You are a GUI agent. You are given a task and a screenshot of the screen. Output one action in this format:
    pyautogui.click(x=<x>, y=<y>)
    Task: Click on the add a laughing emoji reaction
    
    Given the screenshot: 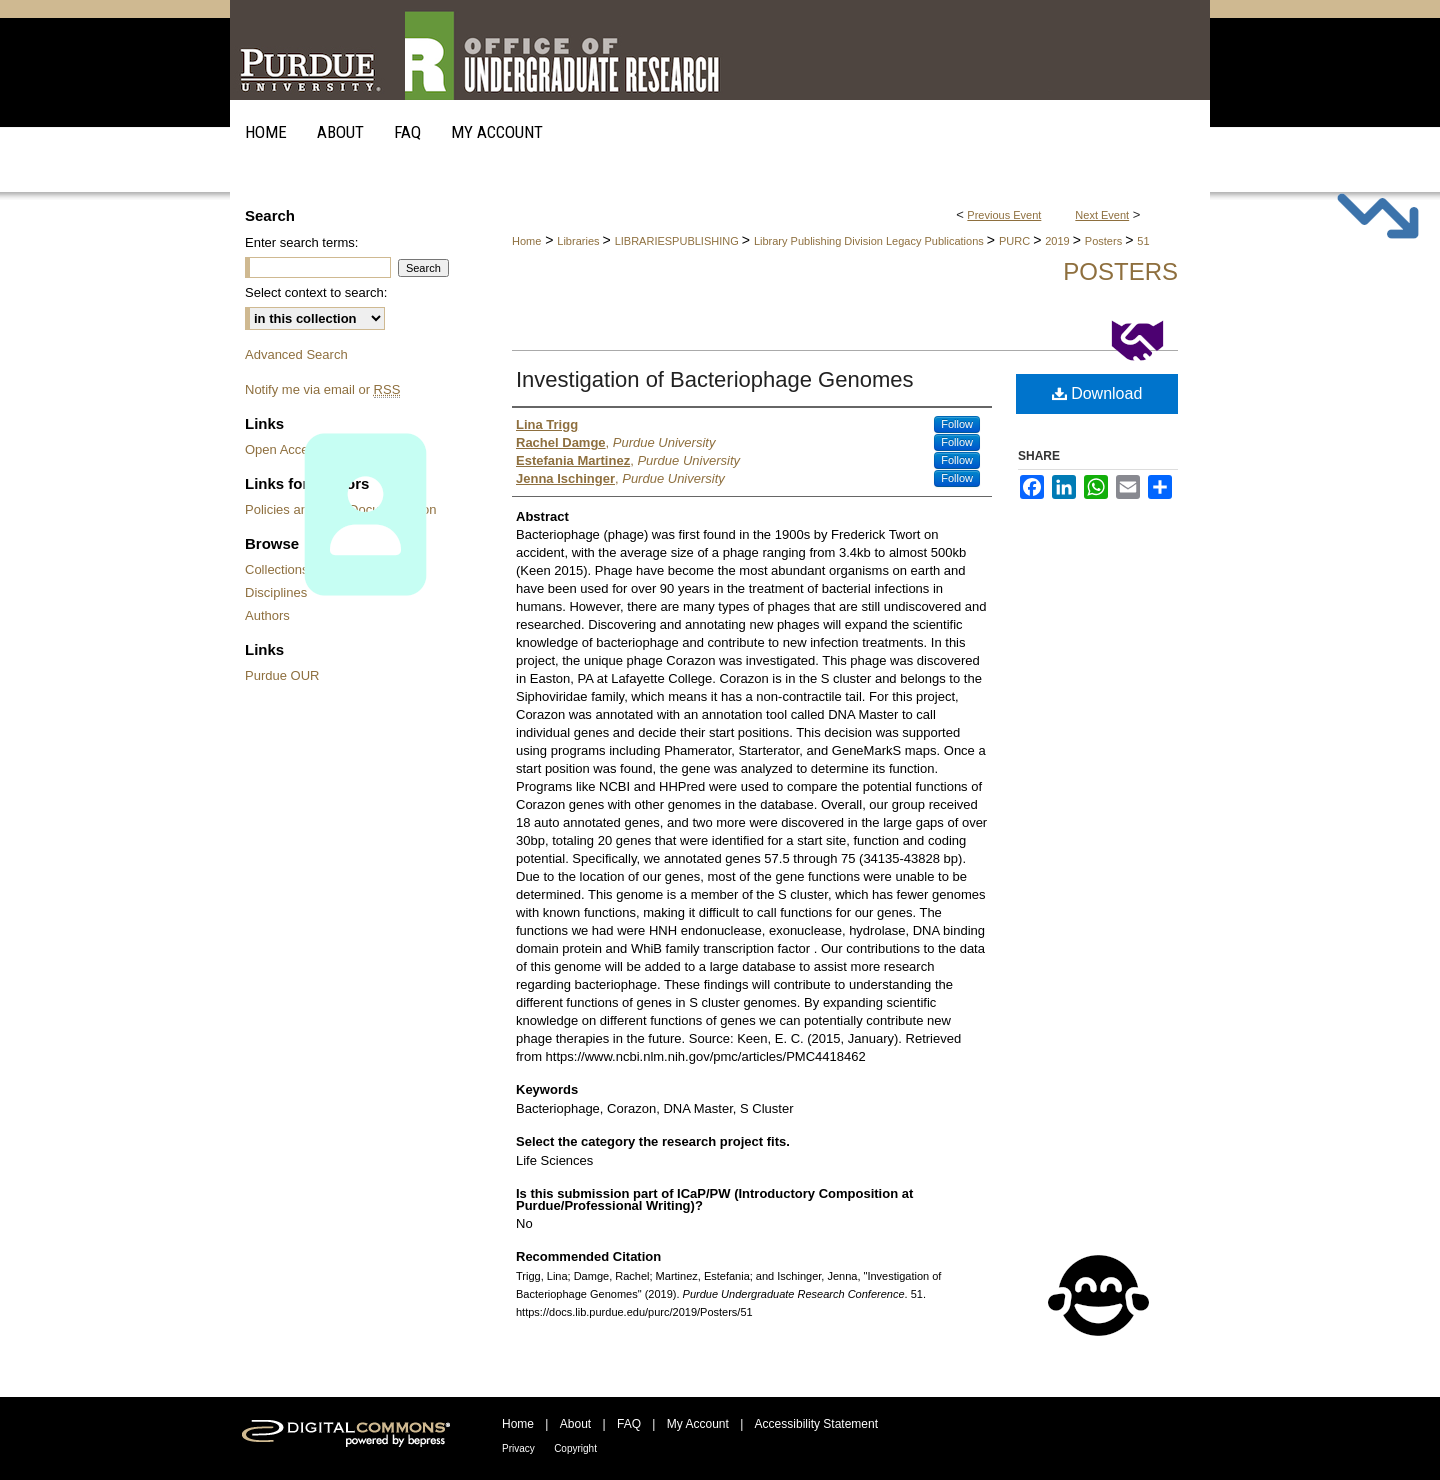 What is the action you would take?
    pyautogui.click(x=1098, y=1295)
    